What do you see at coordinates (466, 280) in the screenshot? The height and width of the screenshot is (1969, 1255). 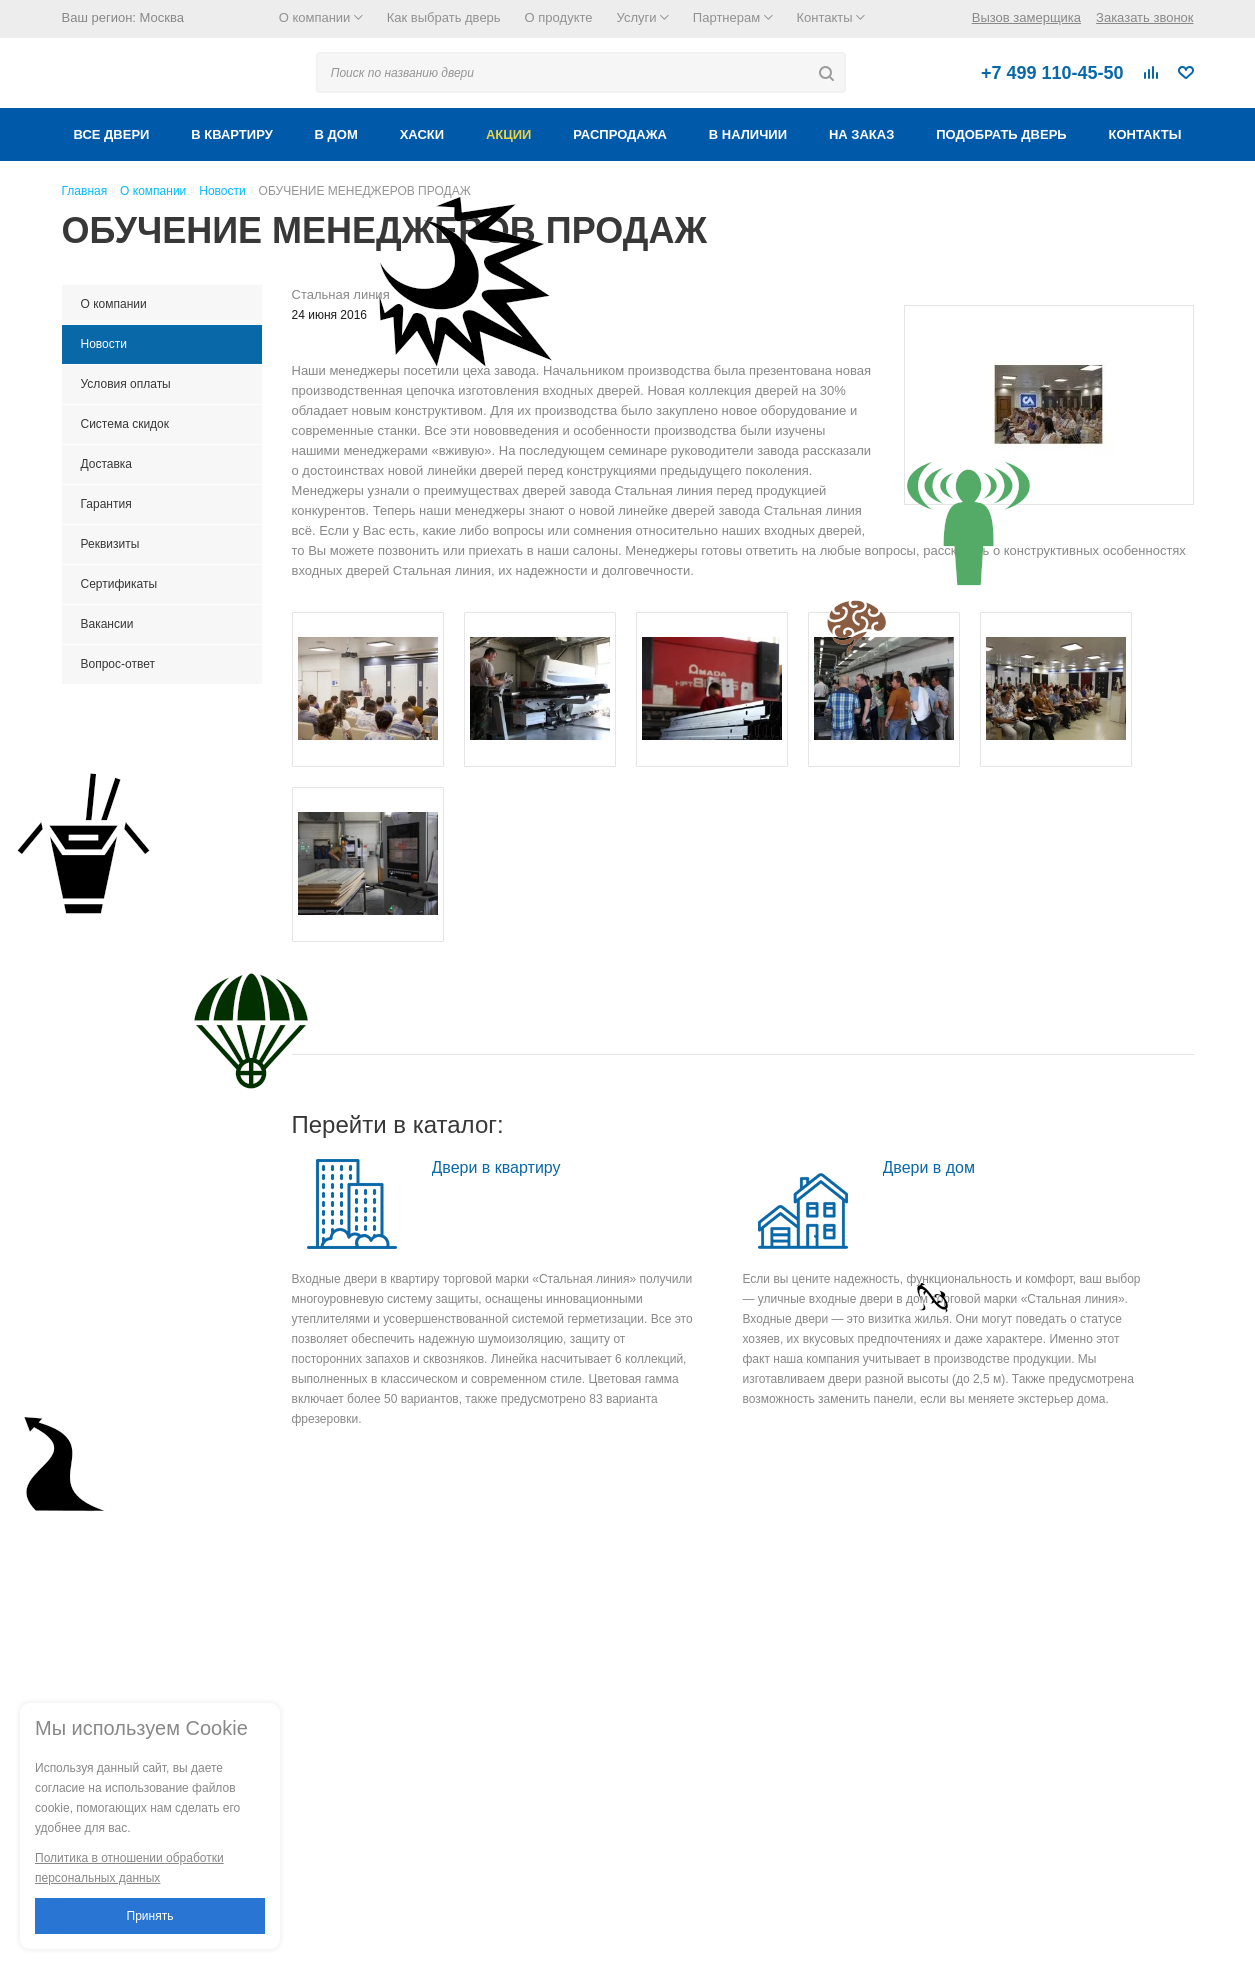 I see `indicates electrical or energy surge event` at bounding box center [466, 280].